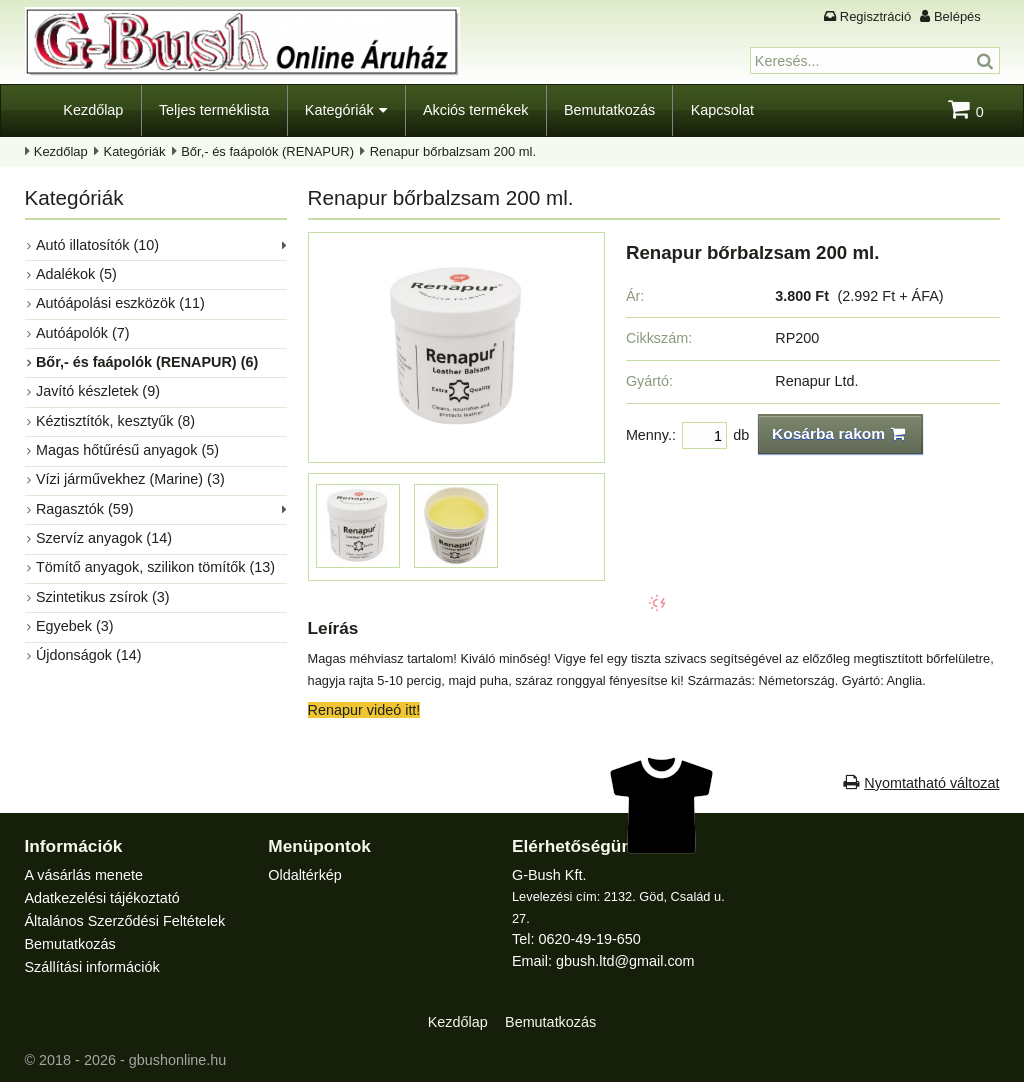 This screenshot has height=1082, width=1024. I want to click on browse clothing or apparel items, so click(661, 805).